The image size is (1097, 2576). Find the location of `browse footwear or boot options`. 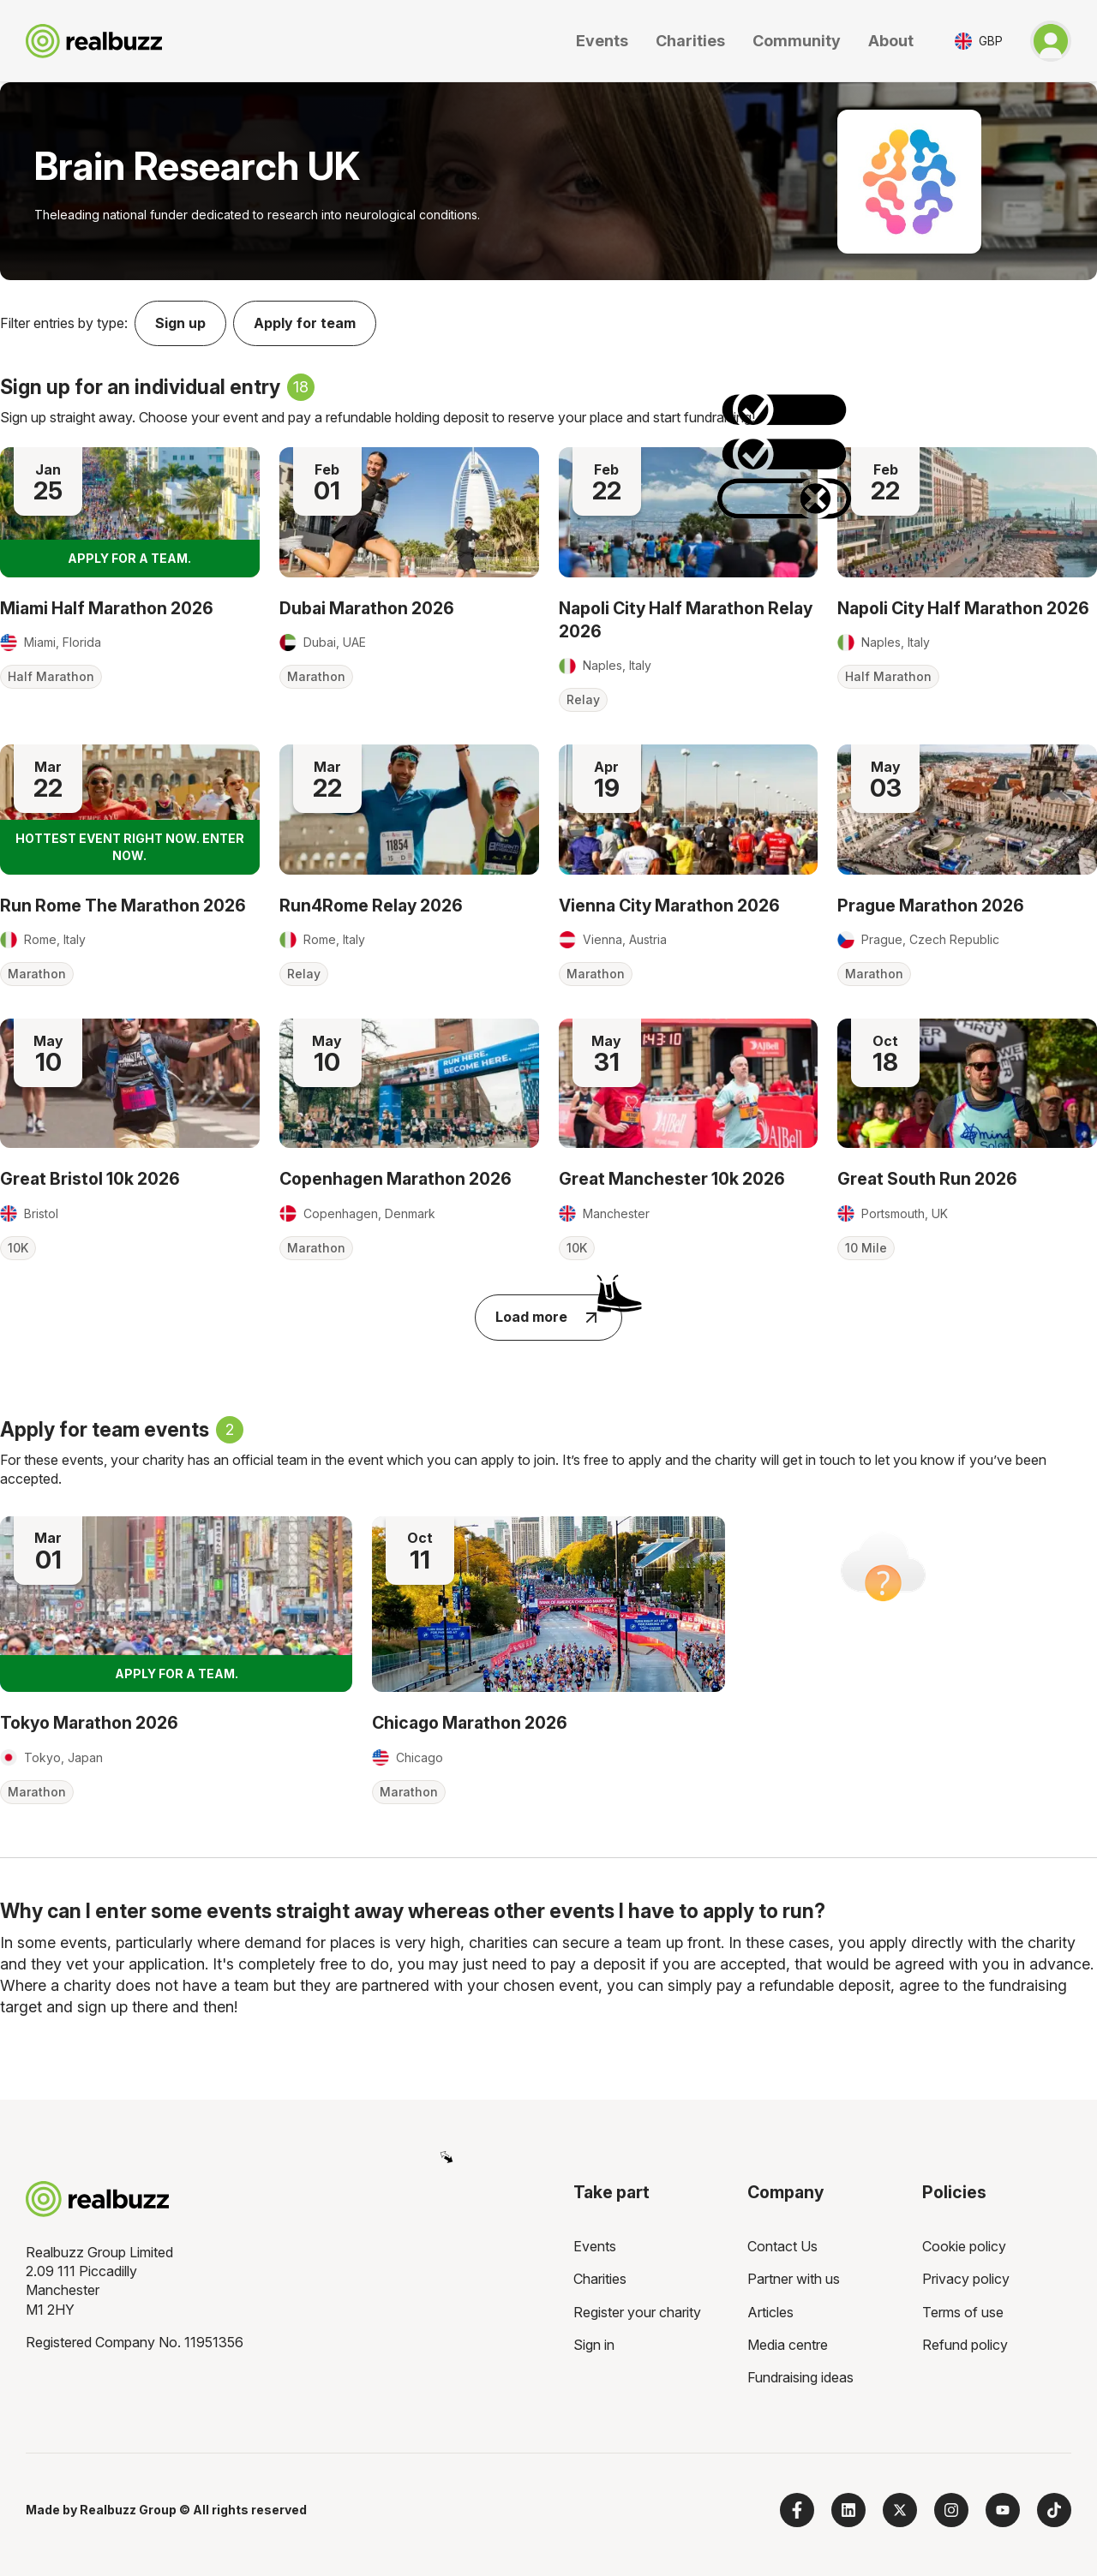

browse footwear or boot options is located at coordinates (619, 1291).